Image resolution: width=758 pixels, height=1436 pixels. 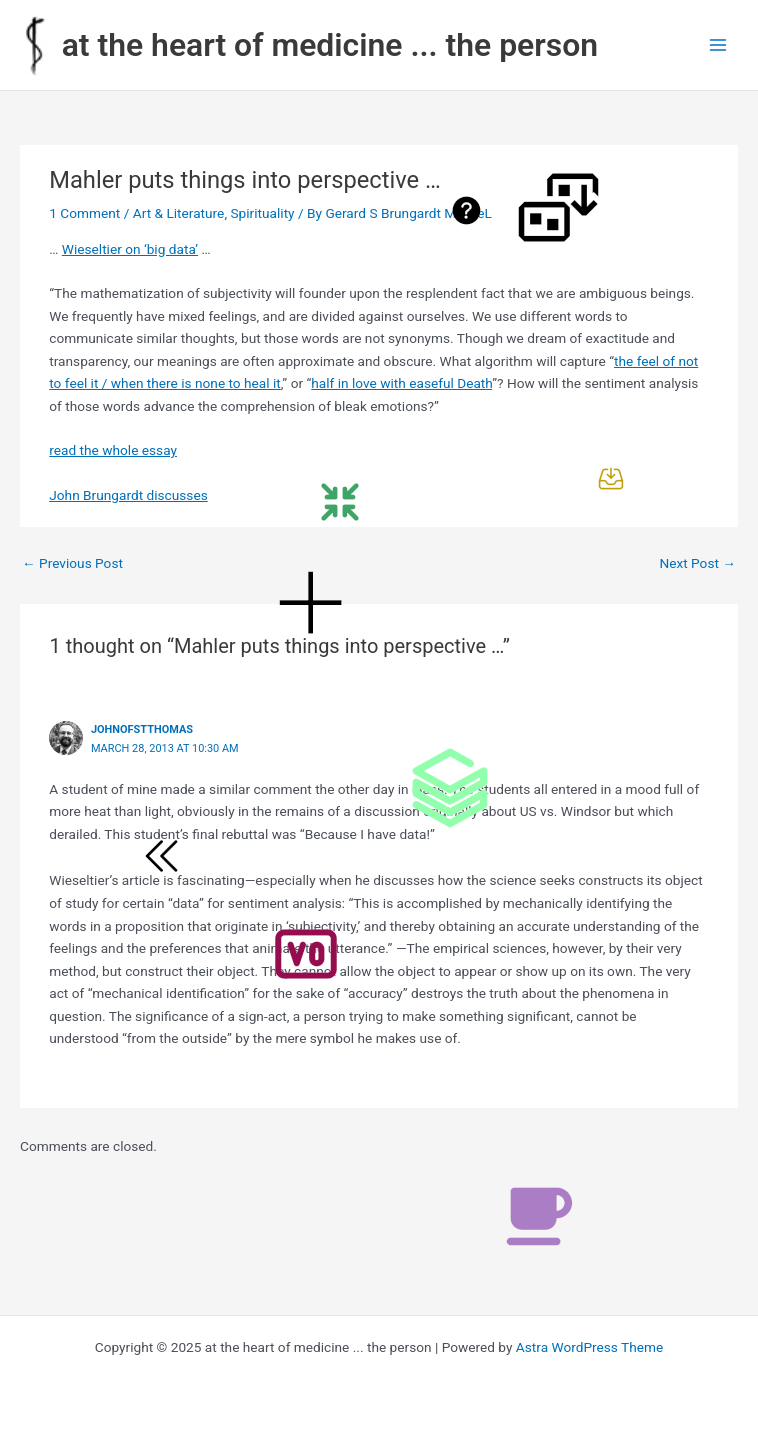 What do you see at coordinates (611, 479) in the screenshot?
I see `download message to inbox` at bounding box center [611, 479].